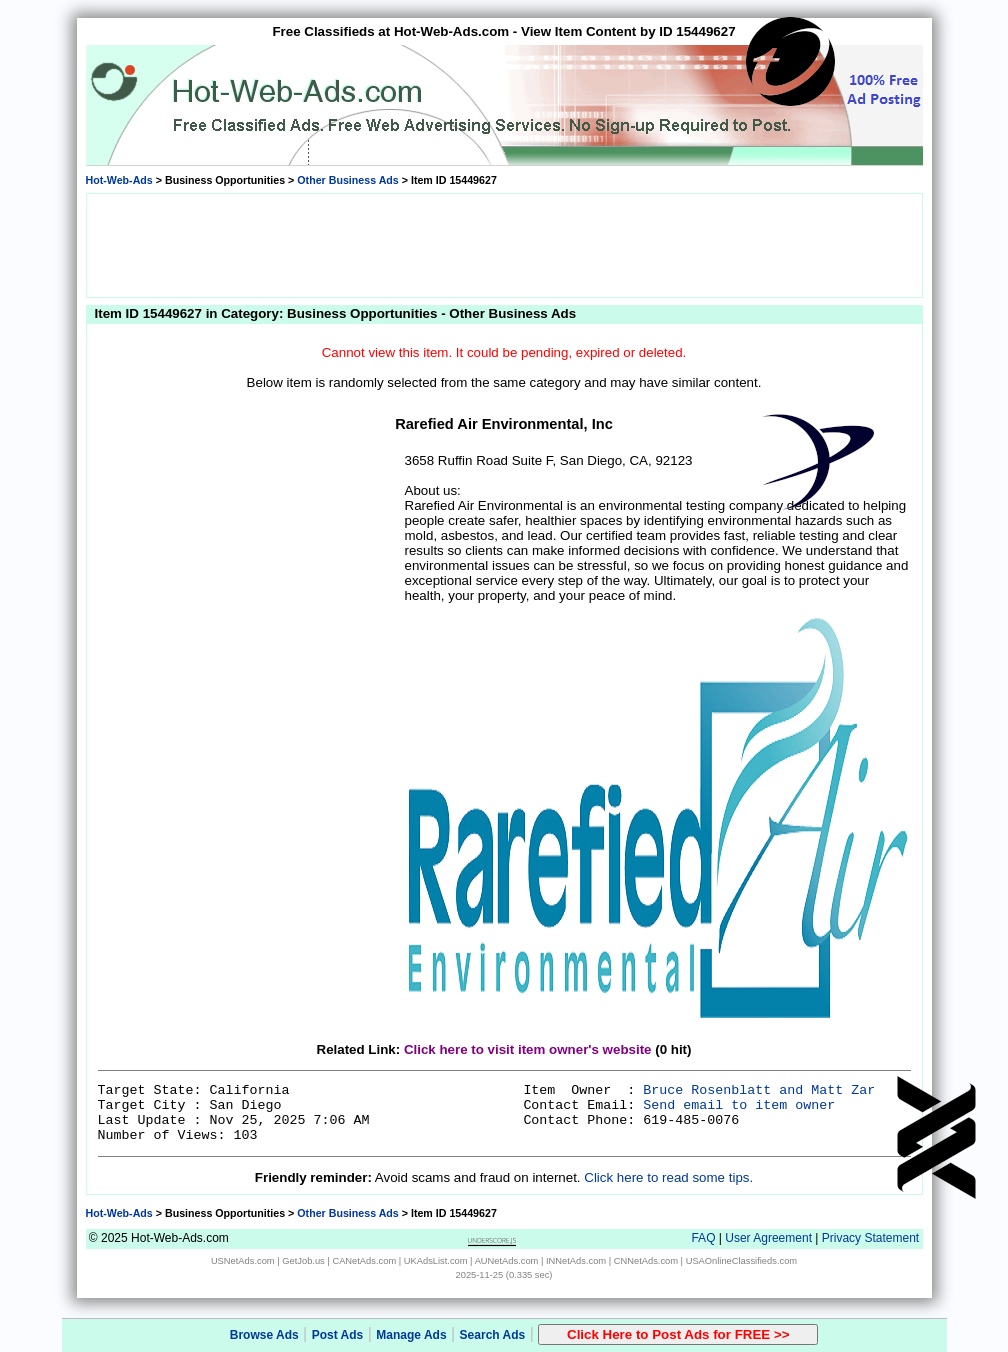  I want to click on trend micro logo, so click(790, 61).